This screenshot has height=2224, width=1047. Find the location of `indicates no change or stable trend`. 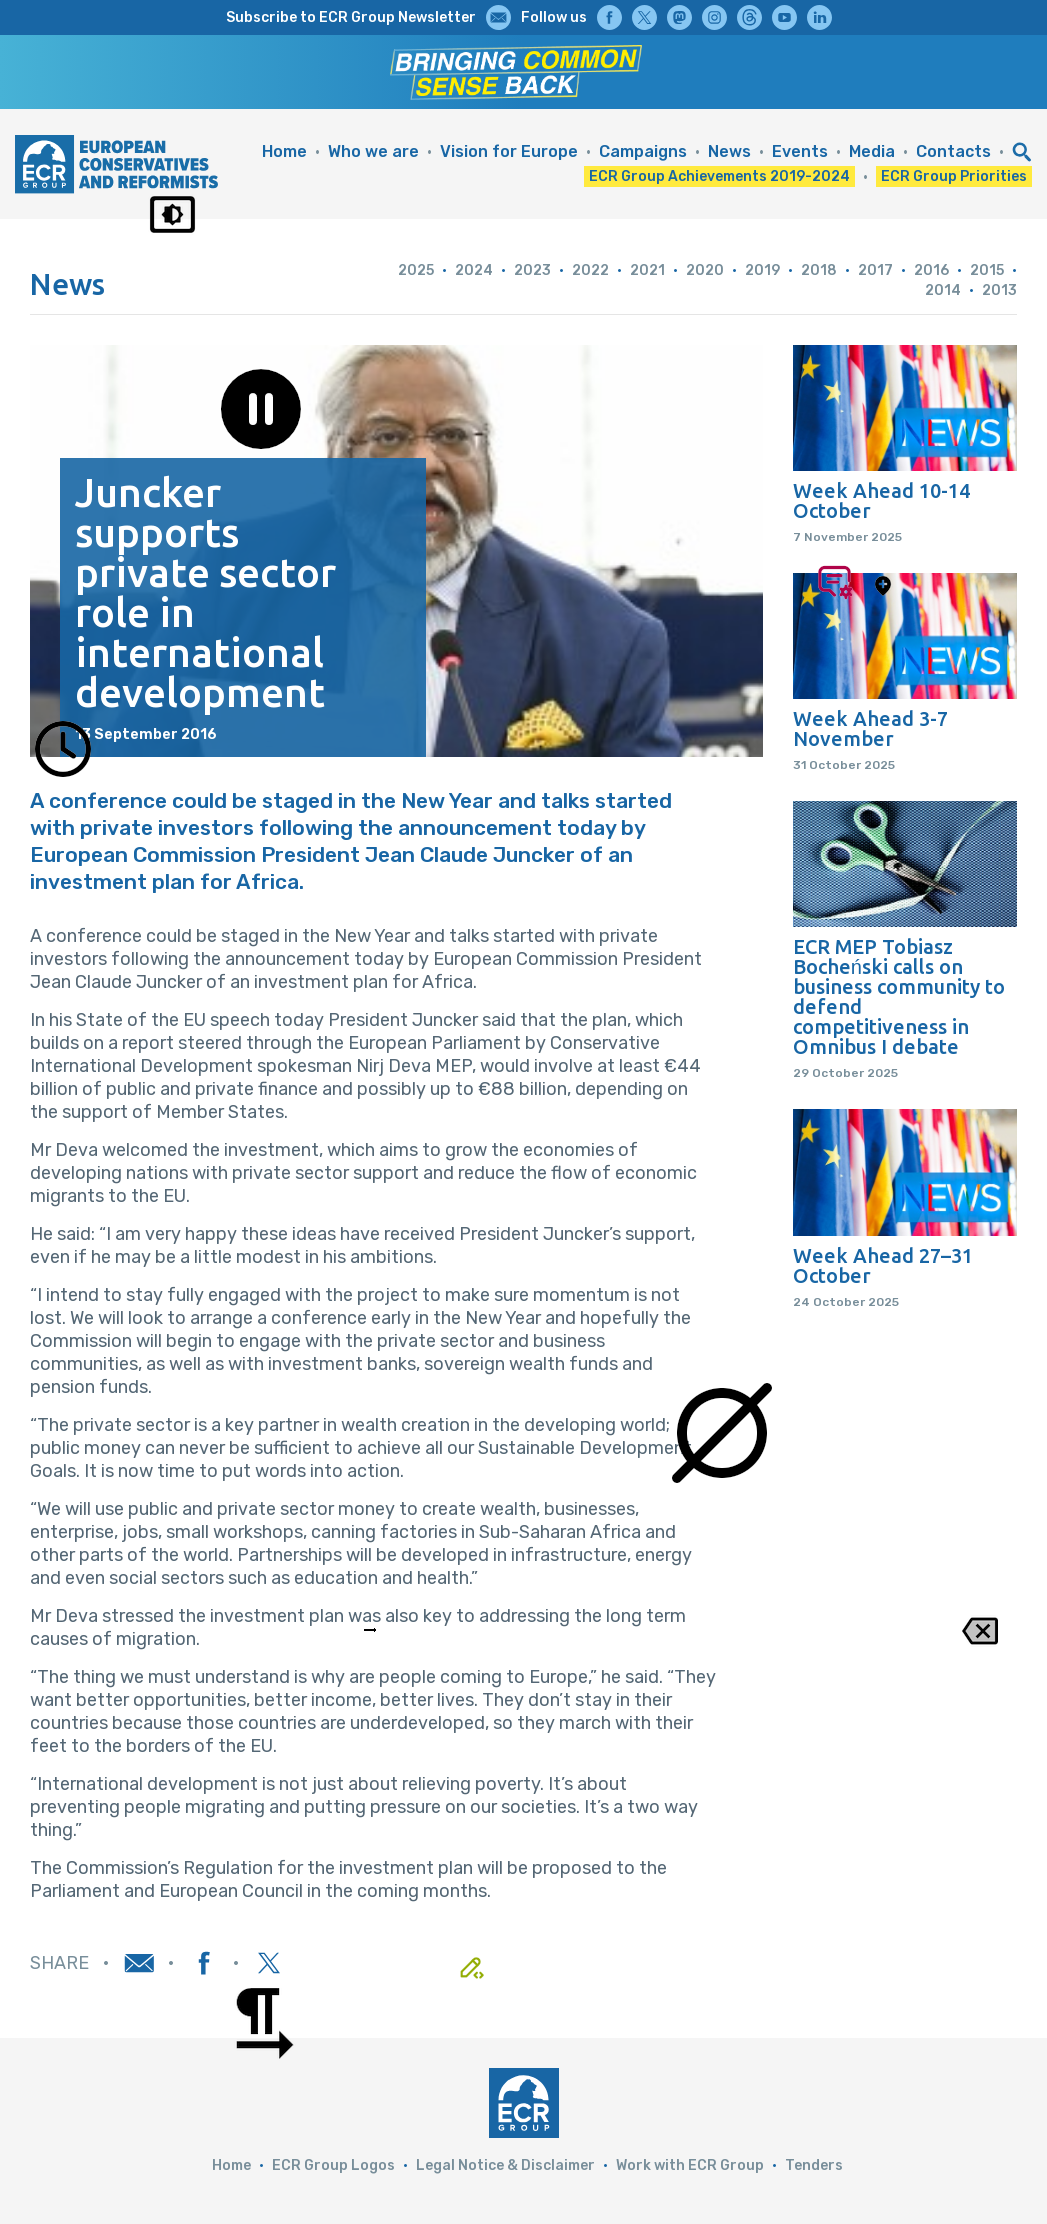

indicates no change or stable trend is located at coordinates (370, 1630).